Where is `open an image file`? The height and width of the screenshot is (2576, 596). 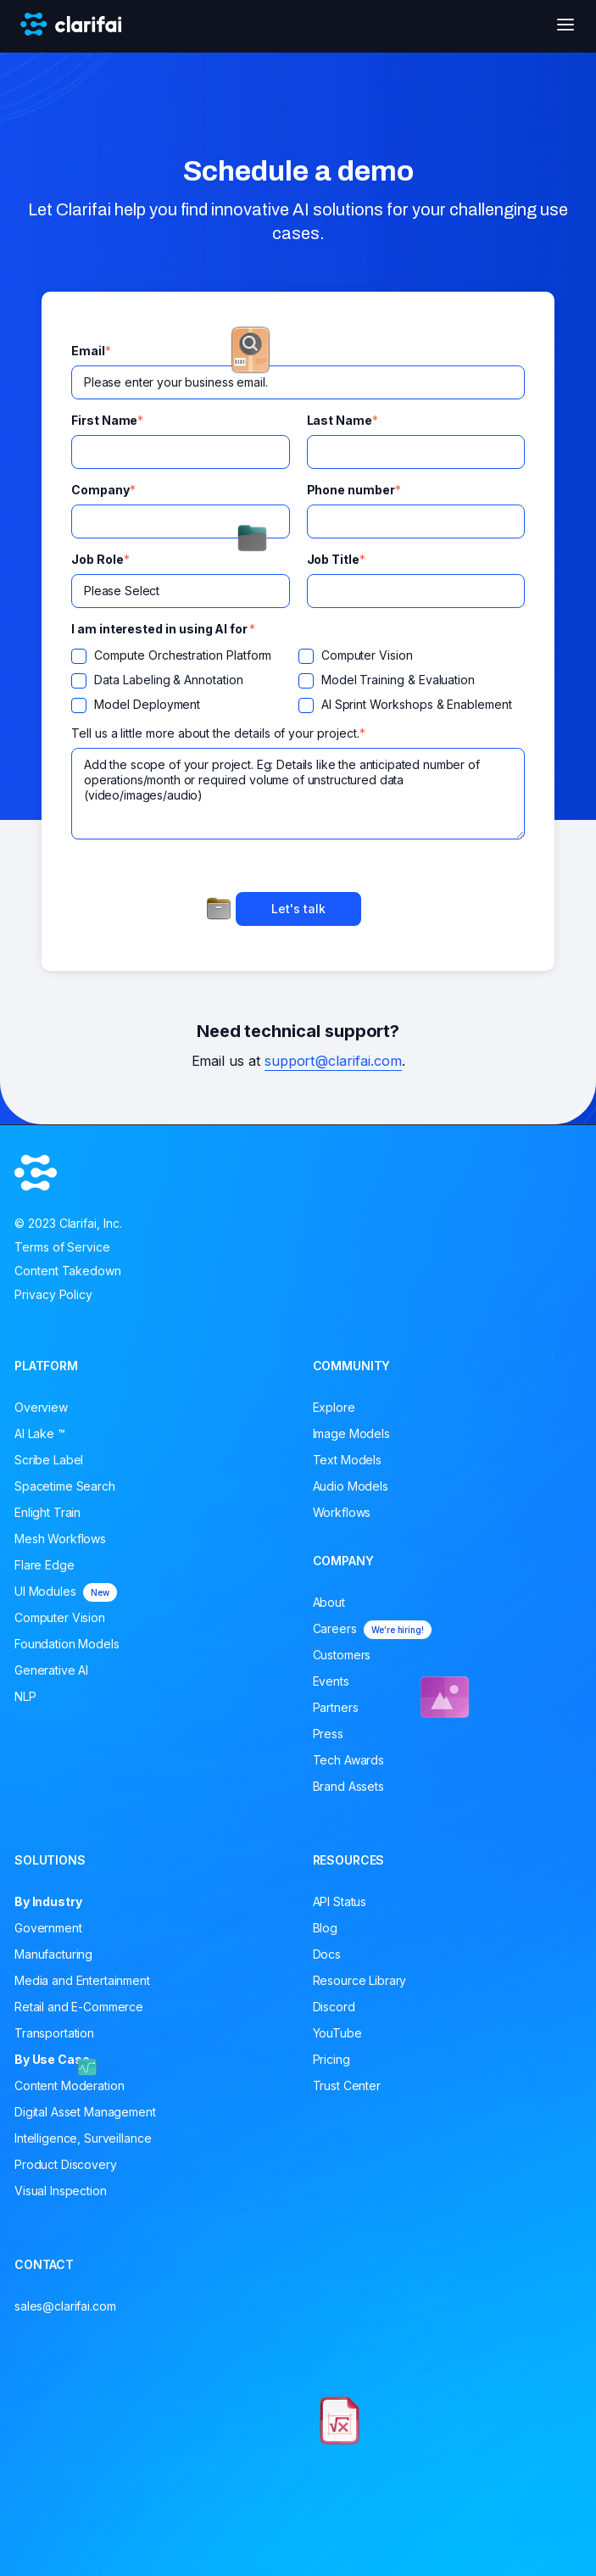
open an image file is located at coordinates (444, 1695).